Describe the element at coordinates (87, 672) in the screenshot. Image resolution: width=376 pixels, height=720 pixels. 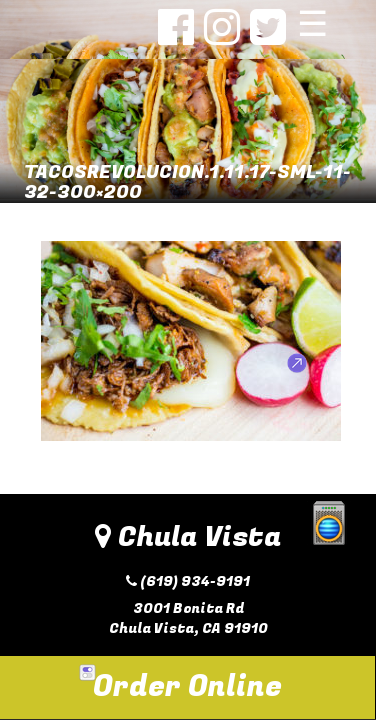
I see `open desktop preferences or settings` at that location.